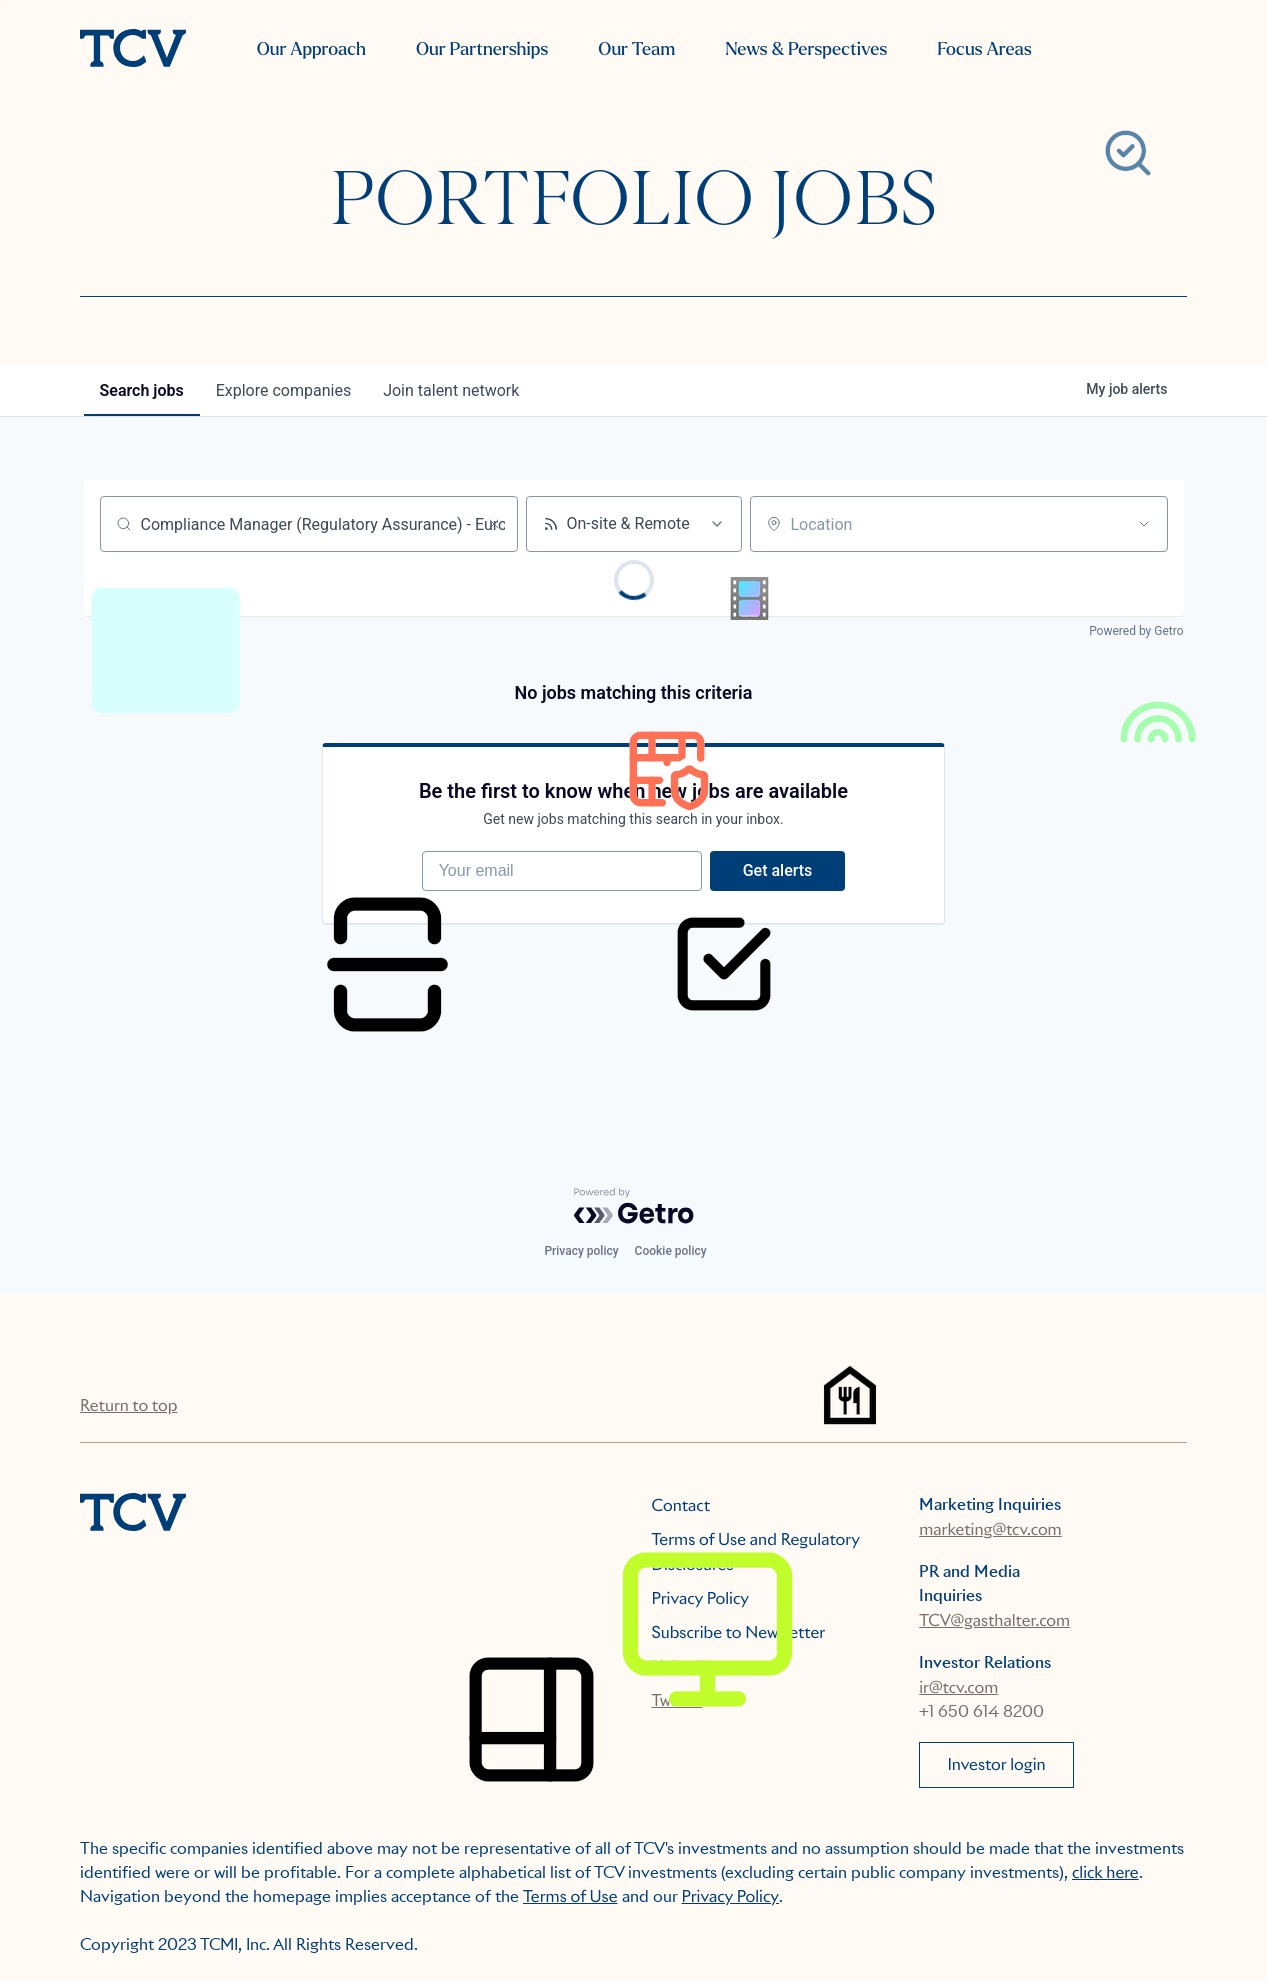 The height and width of the screenshot is (1981, 1267). Describe the element at coordinates (165, 650) in the screenshot. I see `placeholder for image or media content` at that location.